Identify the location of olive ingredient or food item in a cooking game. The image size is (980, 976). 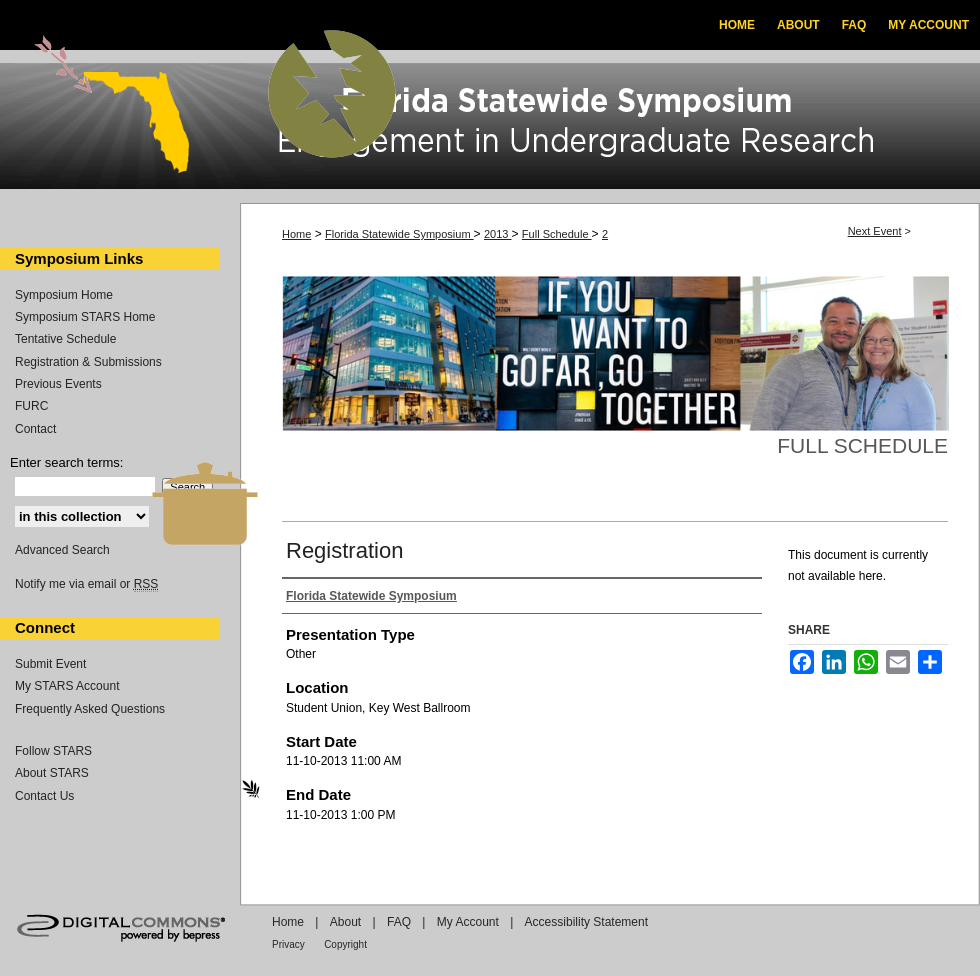
(251, 789).